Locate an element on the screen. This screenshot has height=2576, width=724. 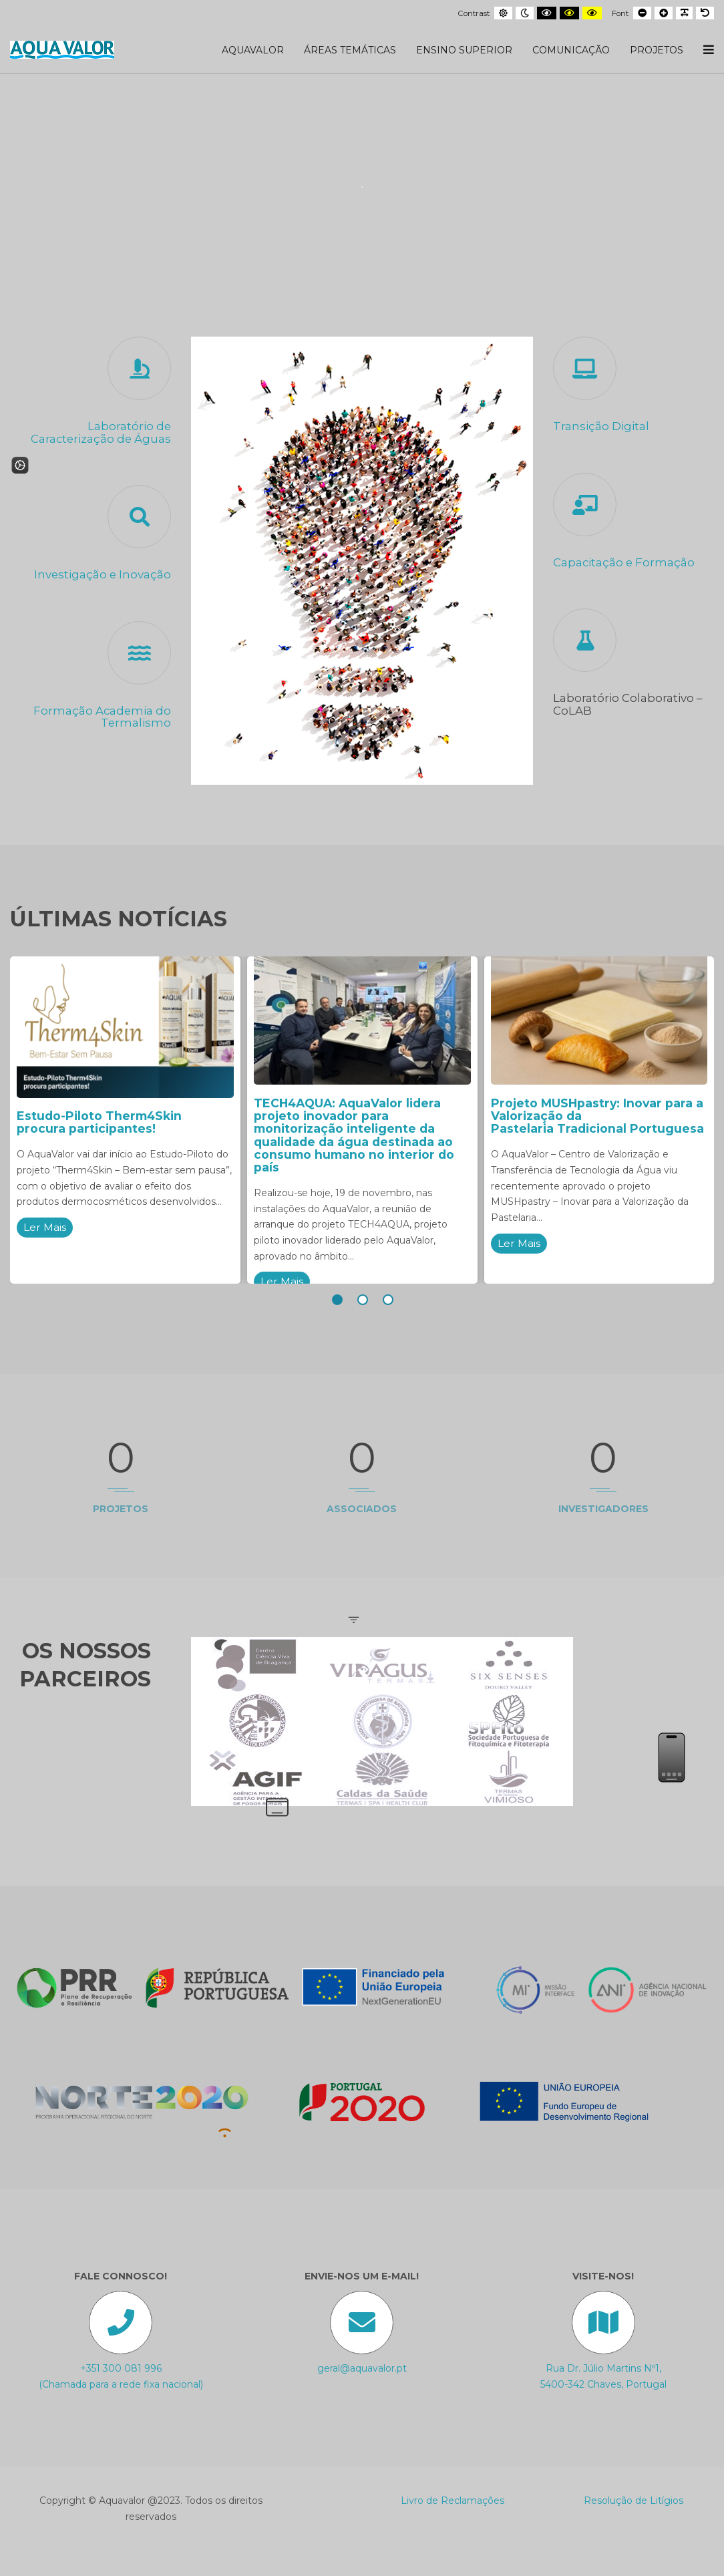
indicates weak wifi signal strength is located at coordinates (224, 2126).